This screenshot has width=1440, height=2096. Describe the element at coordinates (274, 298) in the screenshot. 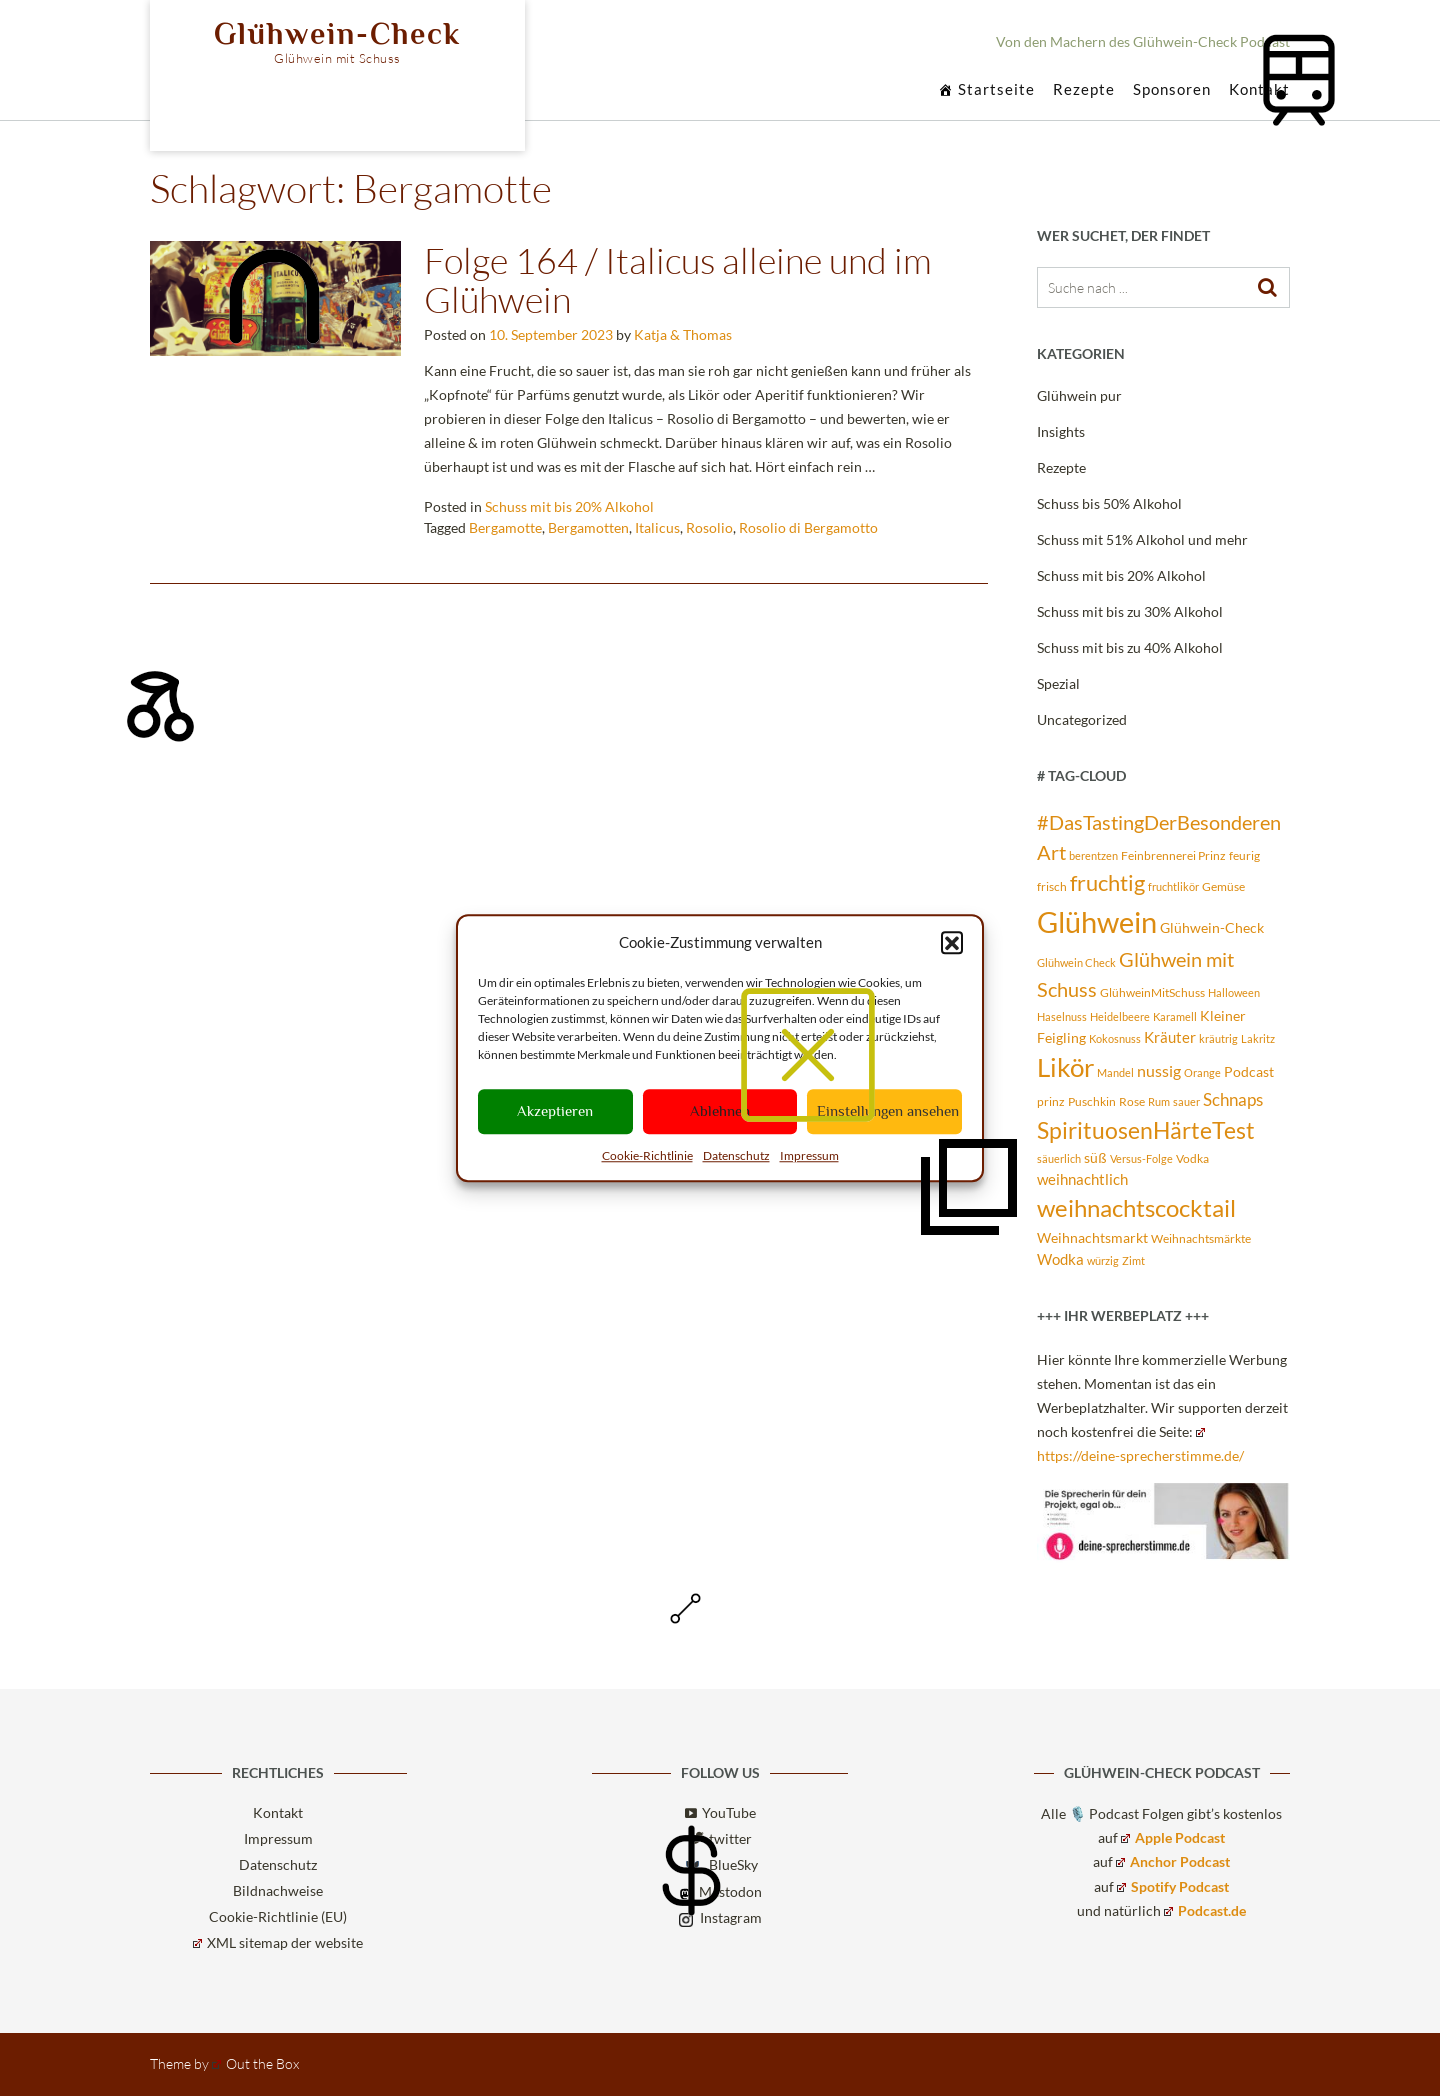

I see `indicates set intersection in a data or math application` at that location.